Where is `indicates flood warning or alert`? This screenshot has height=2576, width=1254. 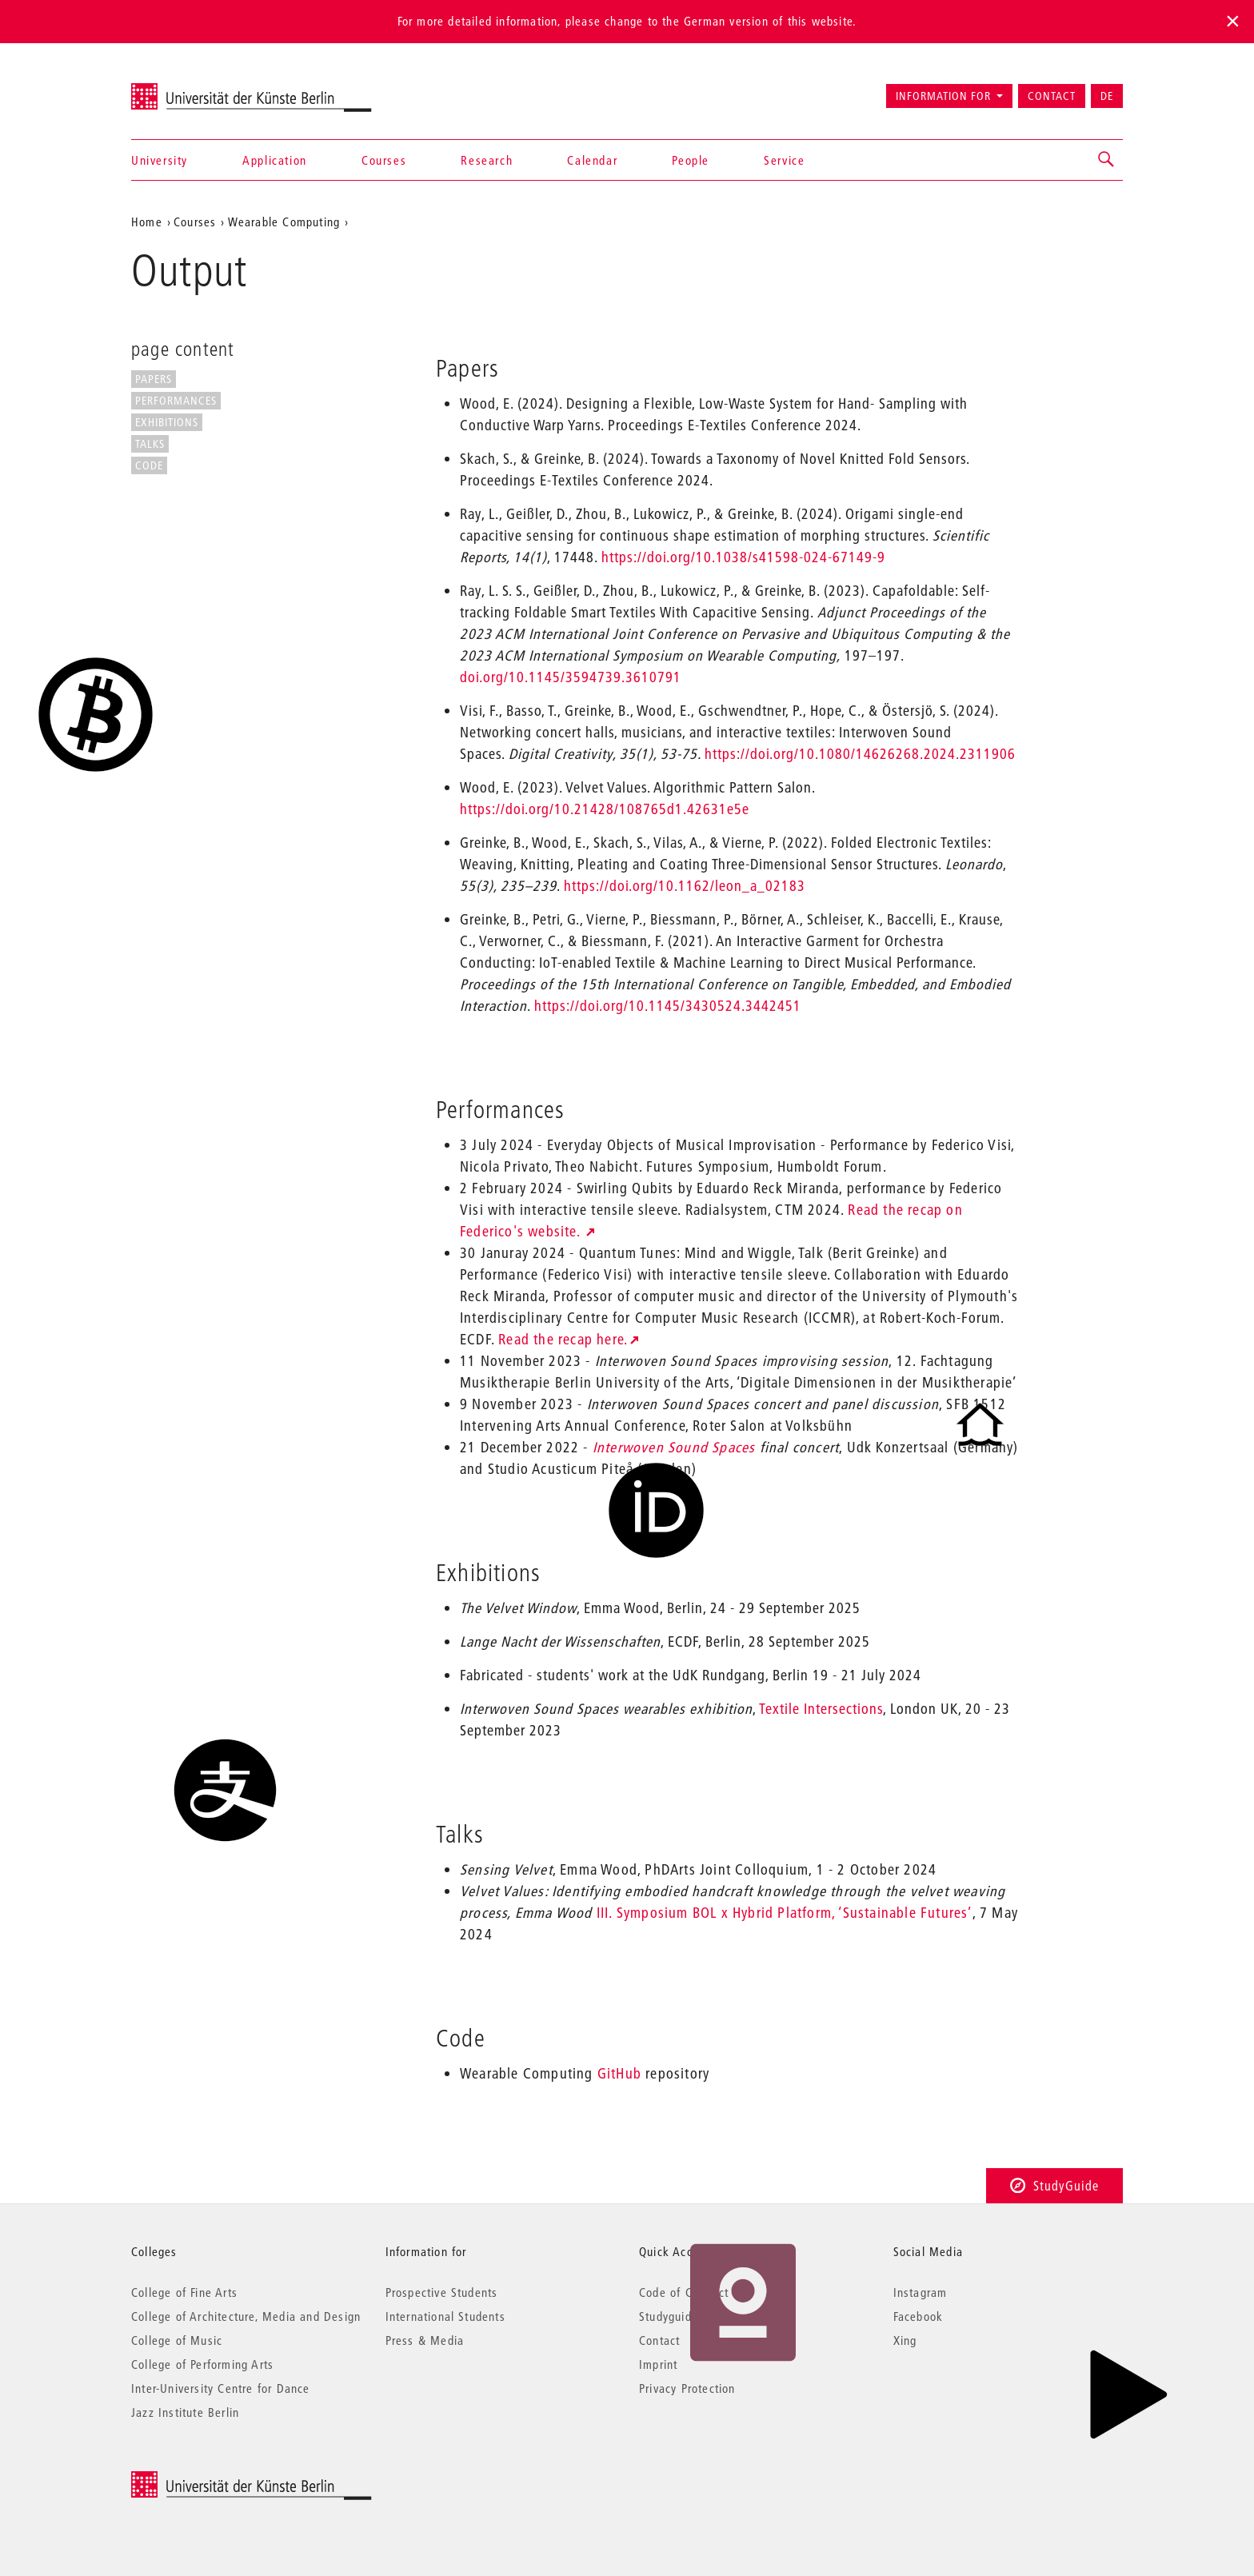 indicates flood warning or alert is located at coordinates (980, 1426).